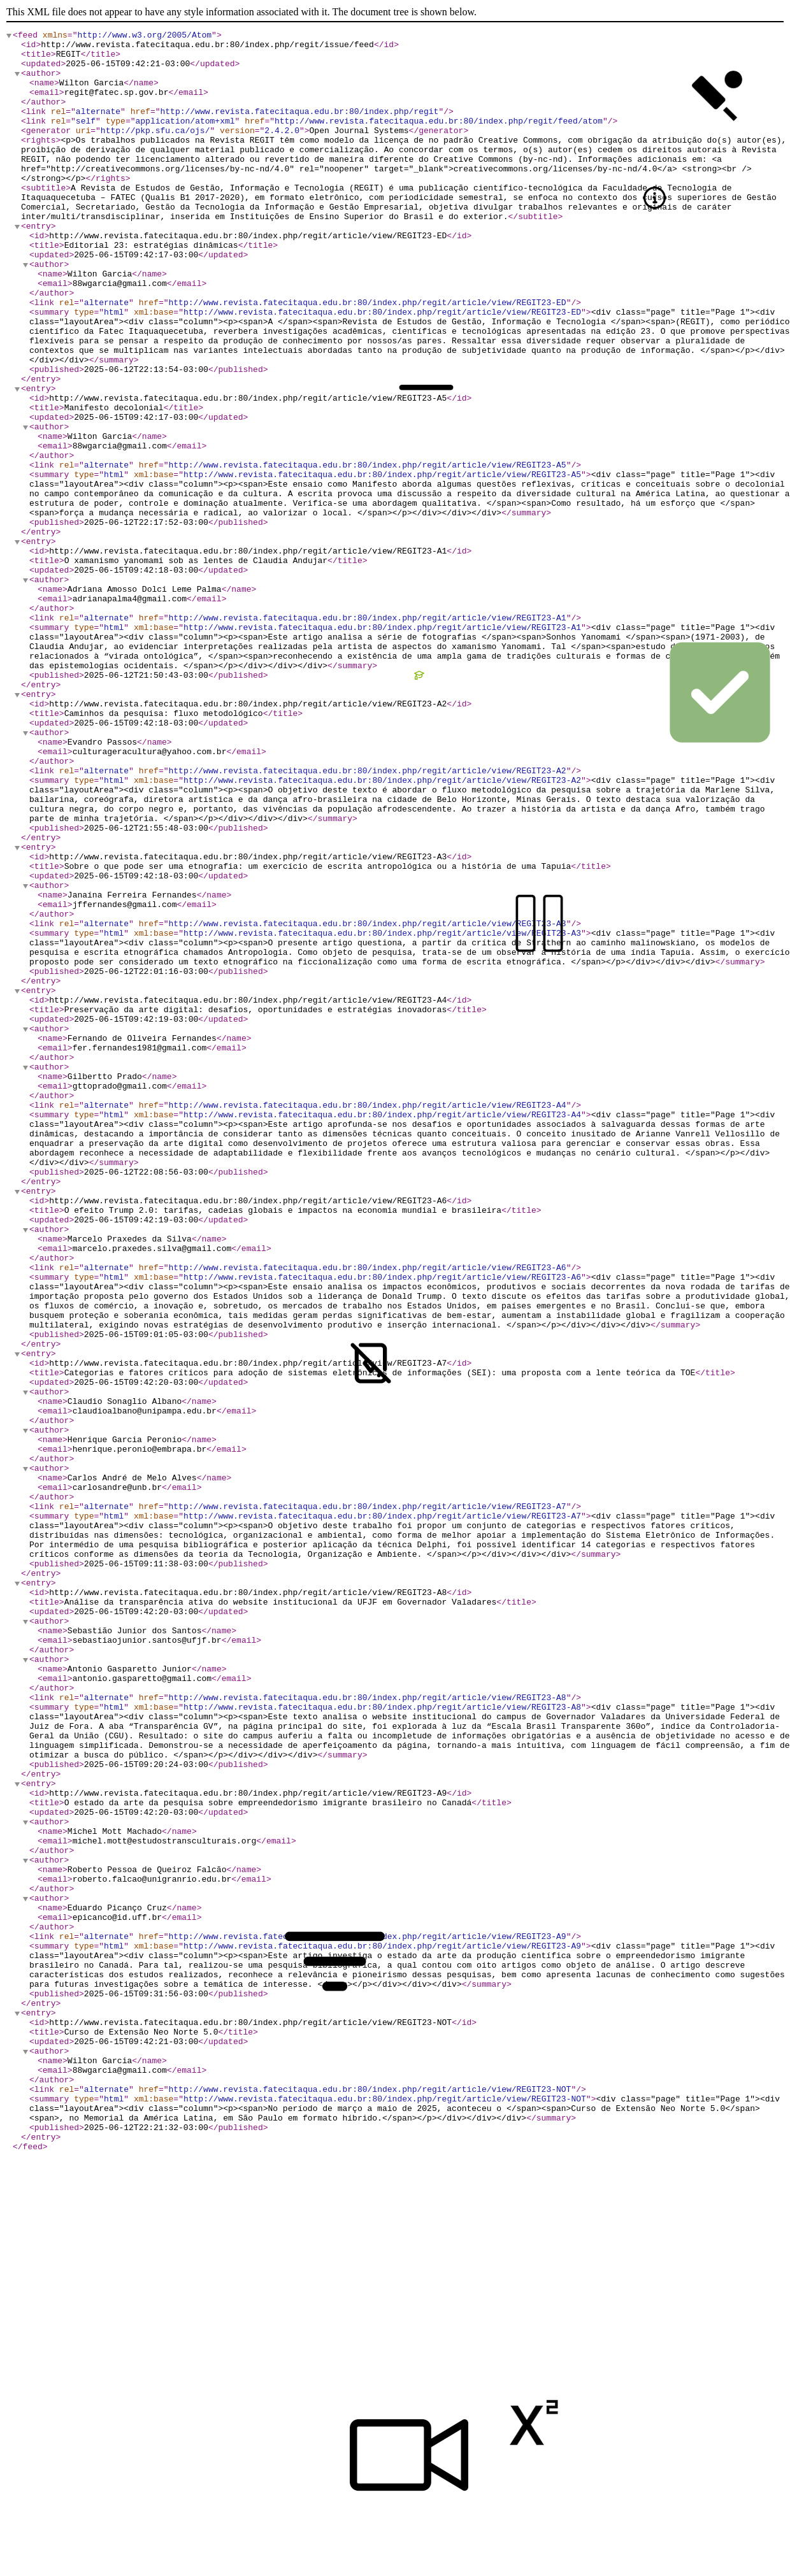 The image size is (790, 2576). What do you see at coordinates (419, 675) in the screenshot?
I see `access learning or education resources` at bounding box center [419, 675].